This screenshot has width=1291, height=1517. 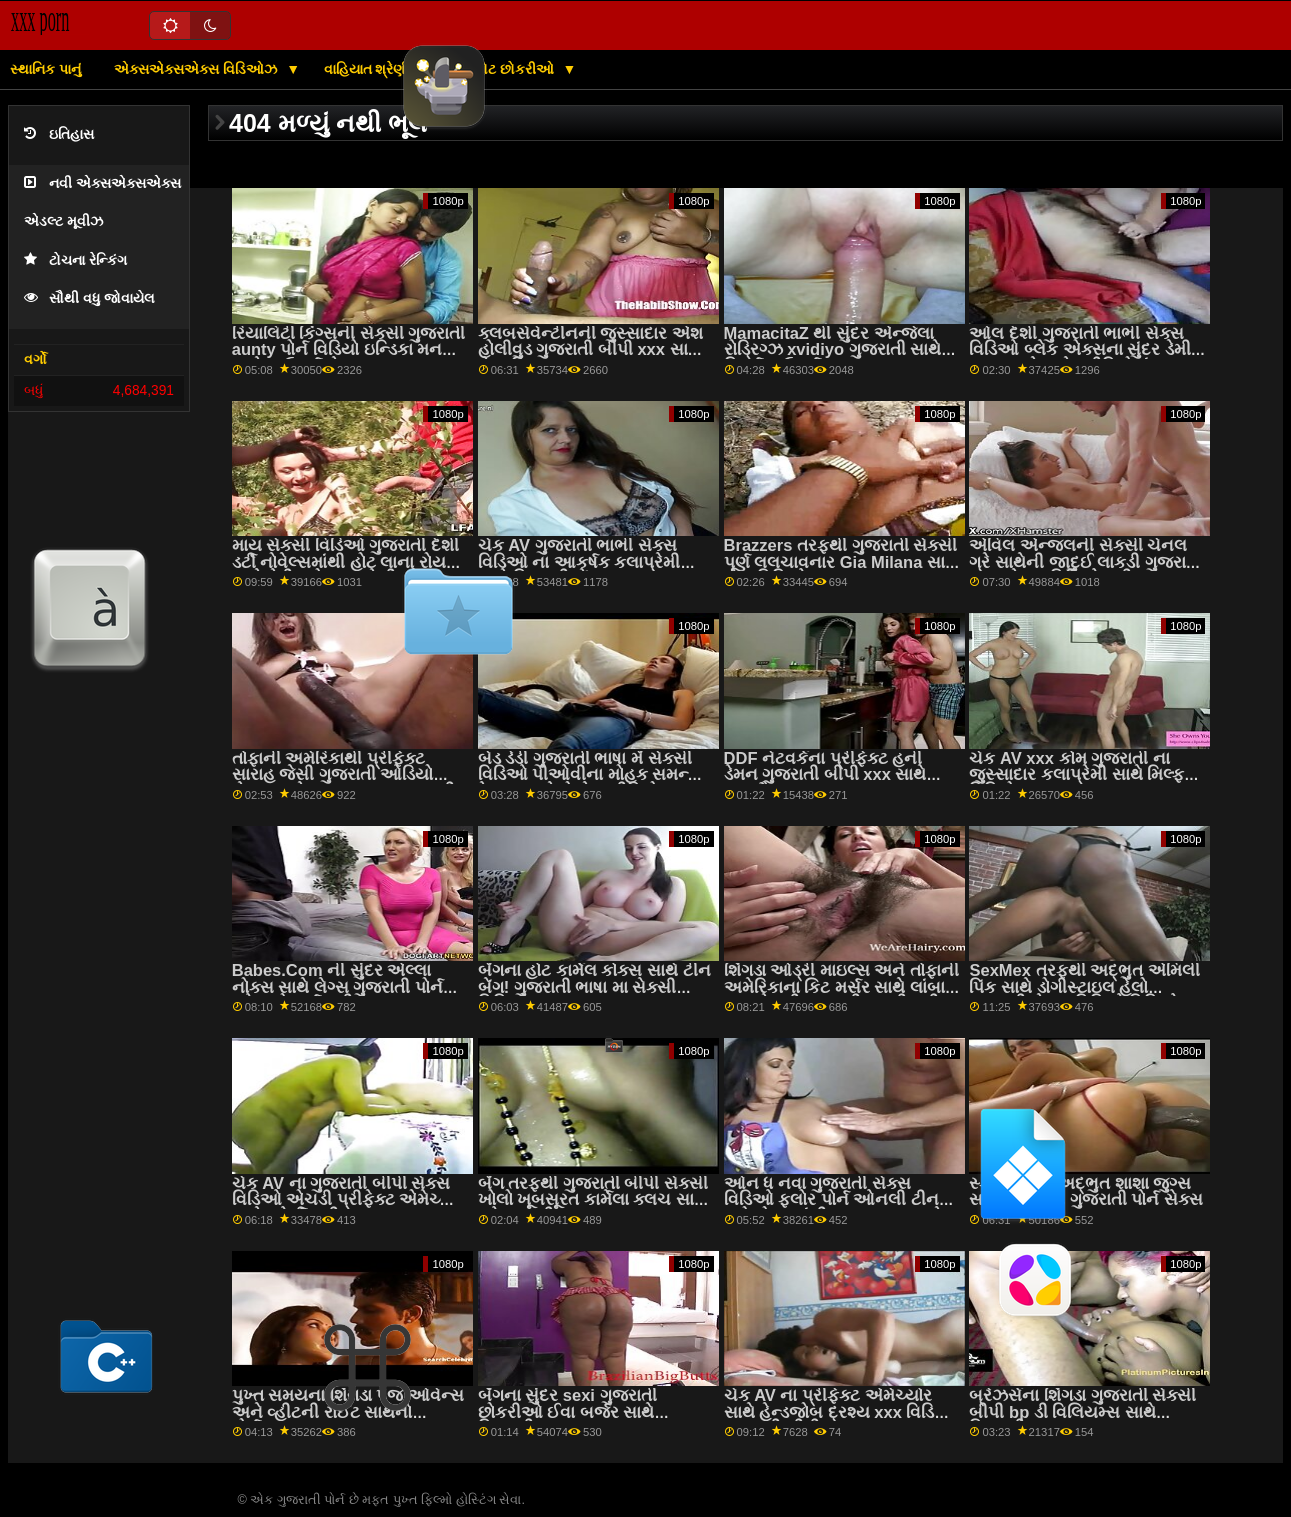 What do you see at coordinates (614, 1046) in the screenshot?
I see `folder containing AMD Ryzen-related files or software` at bounding box center [614, 1046].